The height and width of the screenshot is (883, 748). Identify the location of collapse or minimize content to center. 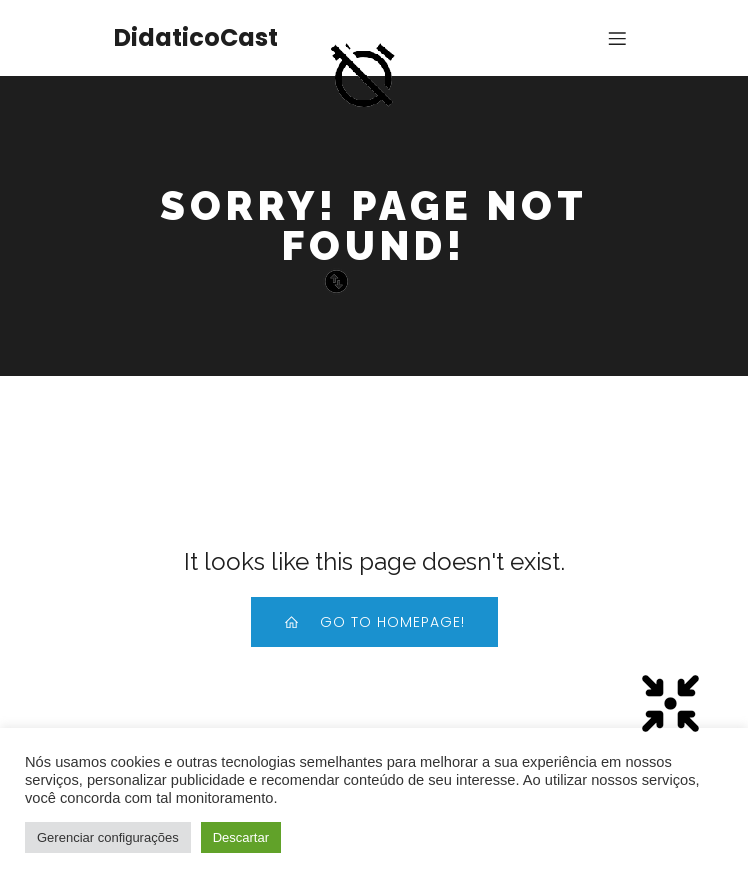
(670, 703).